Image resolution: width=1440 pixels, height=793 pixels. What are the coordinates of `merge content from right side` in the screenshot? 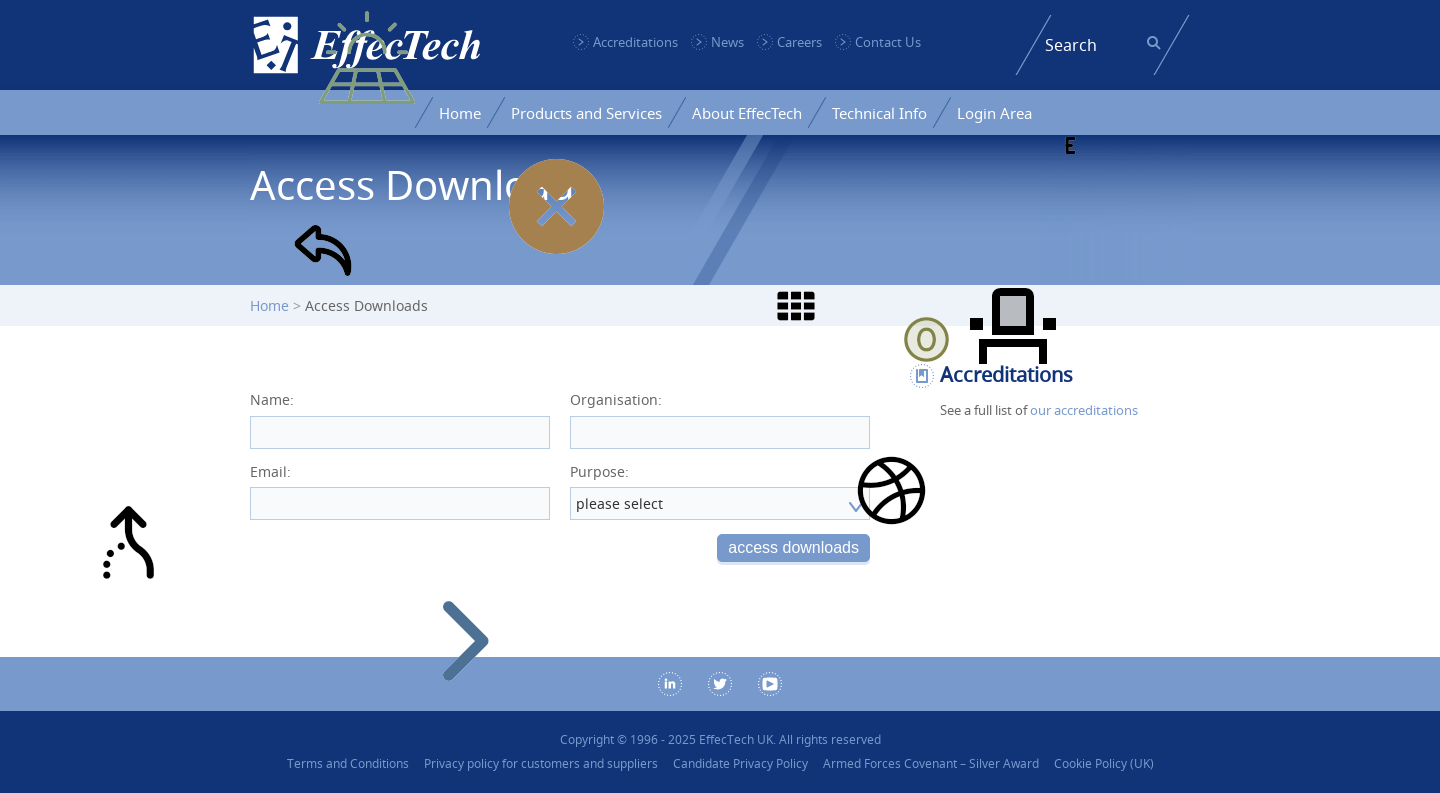 It's located at (128, 542).